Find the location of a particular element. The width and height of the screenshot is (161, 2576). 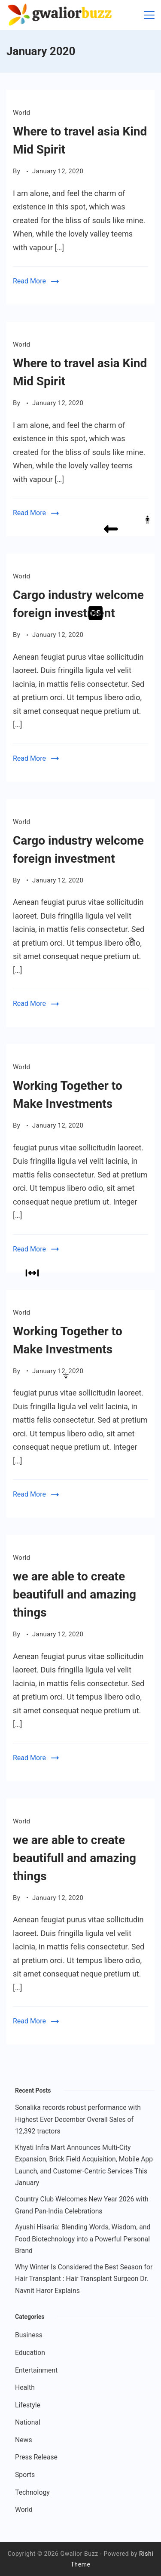

go back to the previous screen is located at coordinates (111, 529).